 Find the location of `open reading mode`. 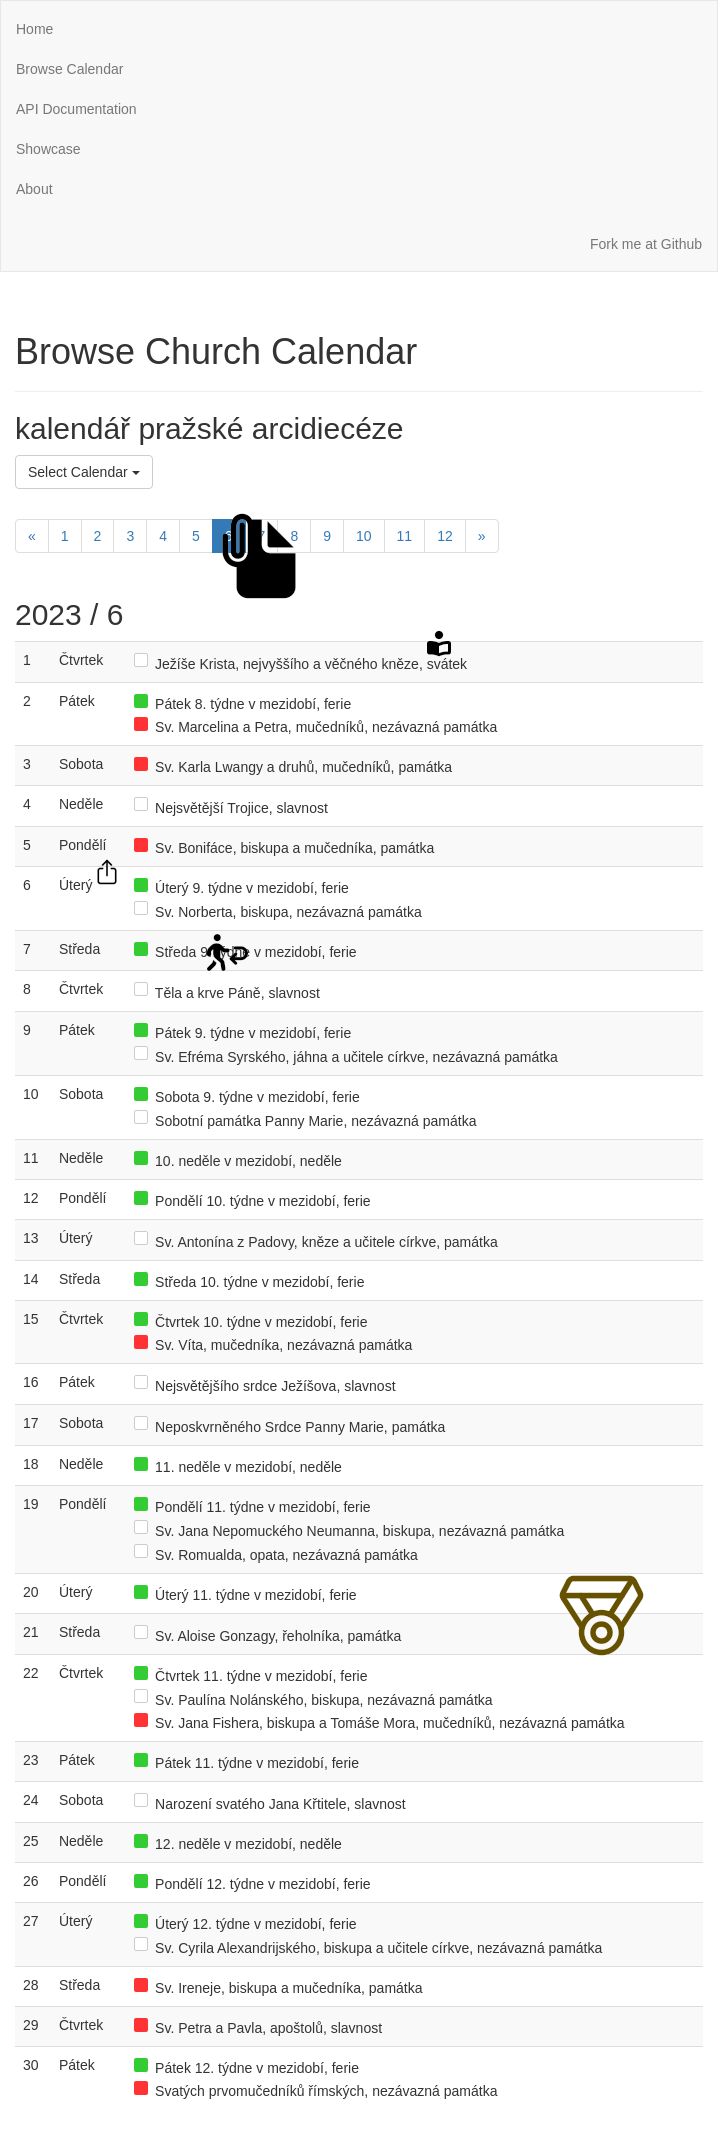

open reading mode is located at coordinates (439, 644).